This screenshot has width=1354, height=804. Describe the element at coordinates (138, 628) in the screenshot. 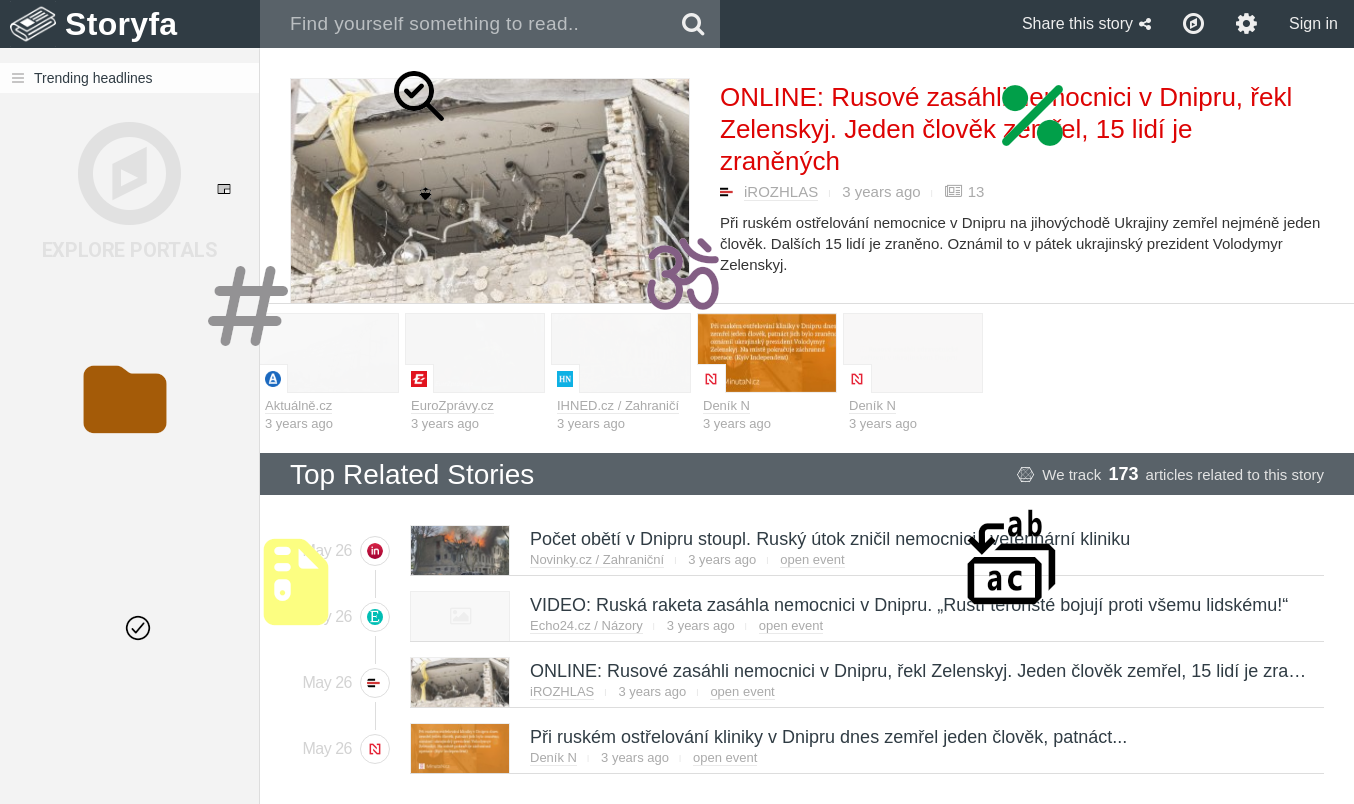

I see `confirms a completed action or task` at that location.